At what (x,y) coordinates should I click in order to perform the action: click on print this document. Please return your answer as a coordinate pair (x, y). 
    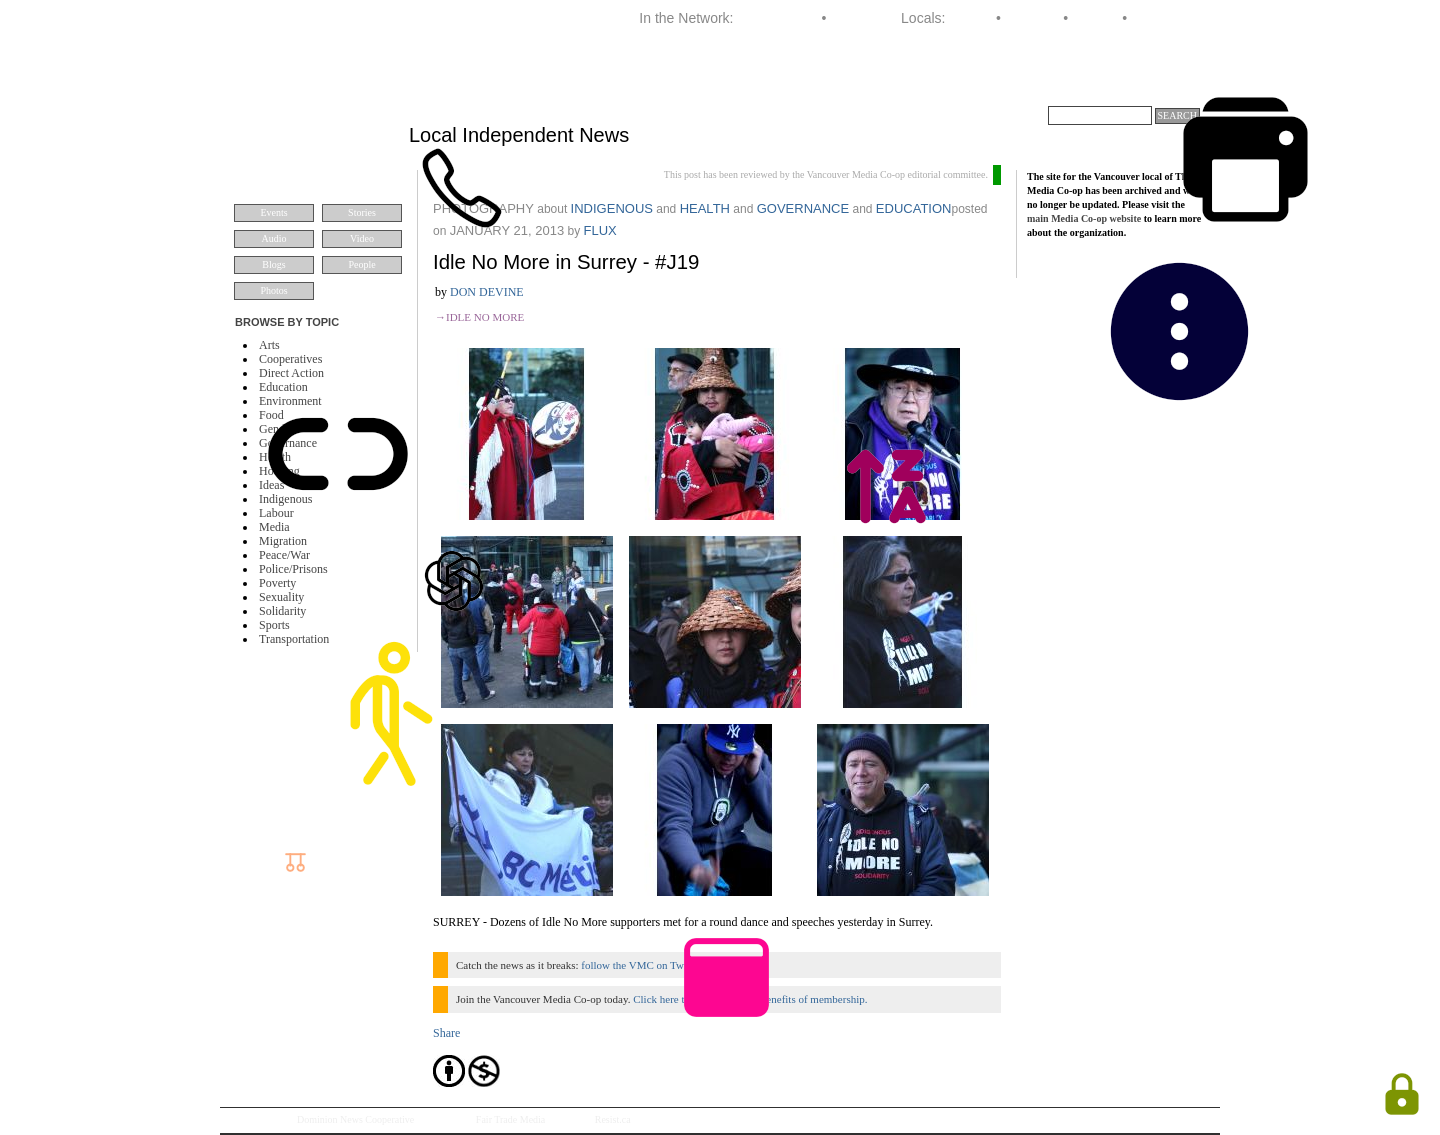
    Looking at the image, I should click on (1245, 159).